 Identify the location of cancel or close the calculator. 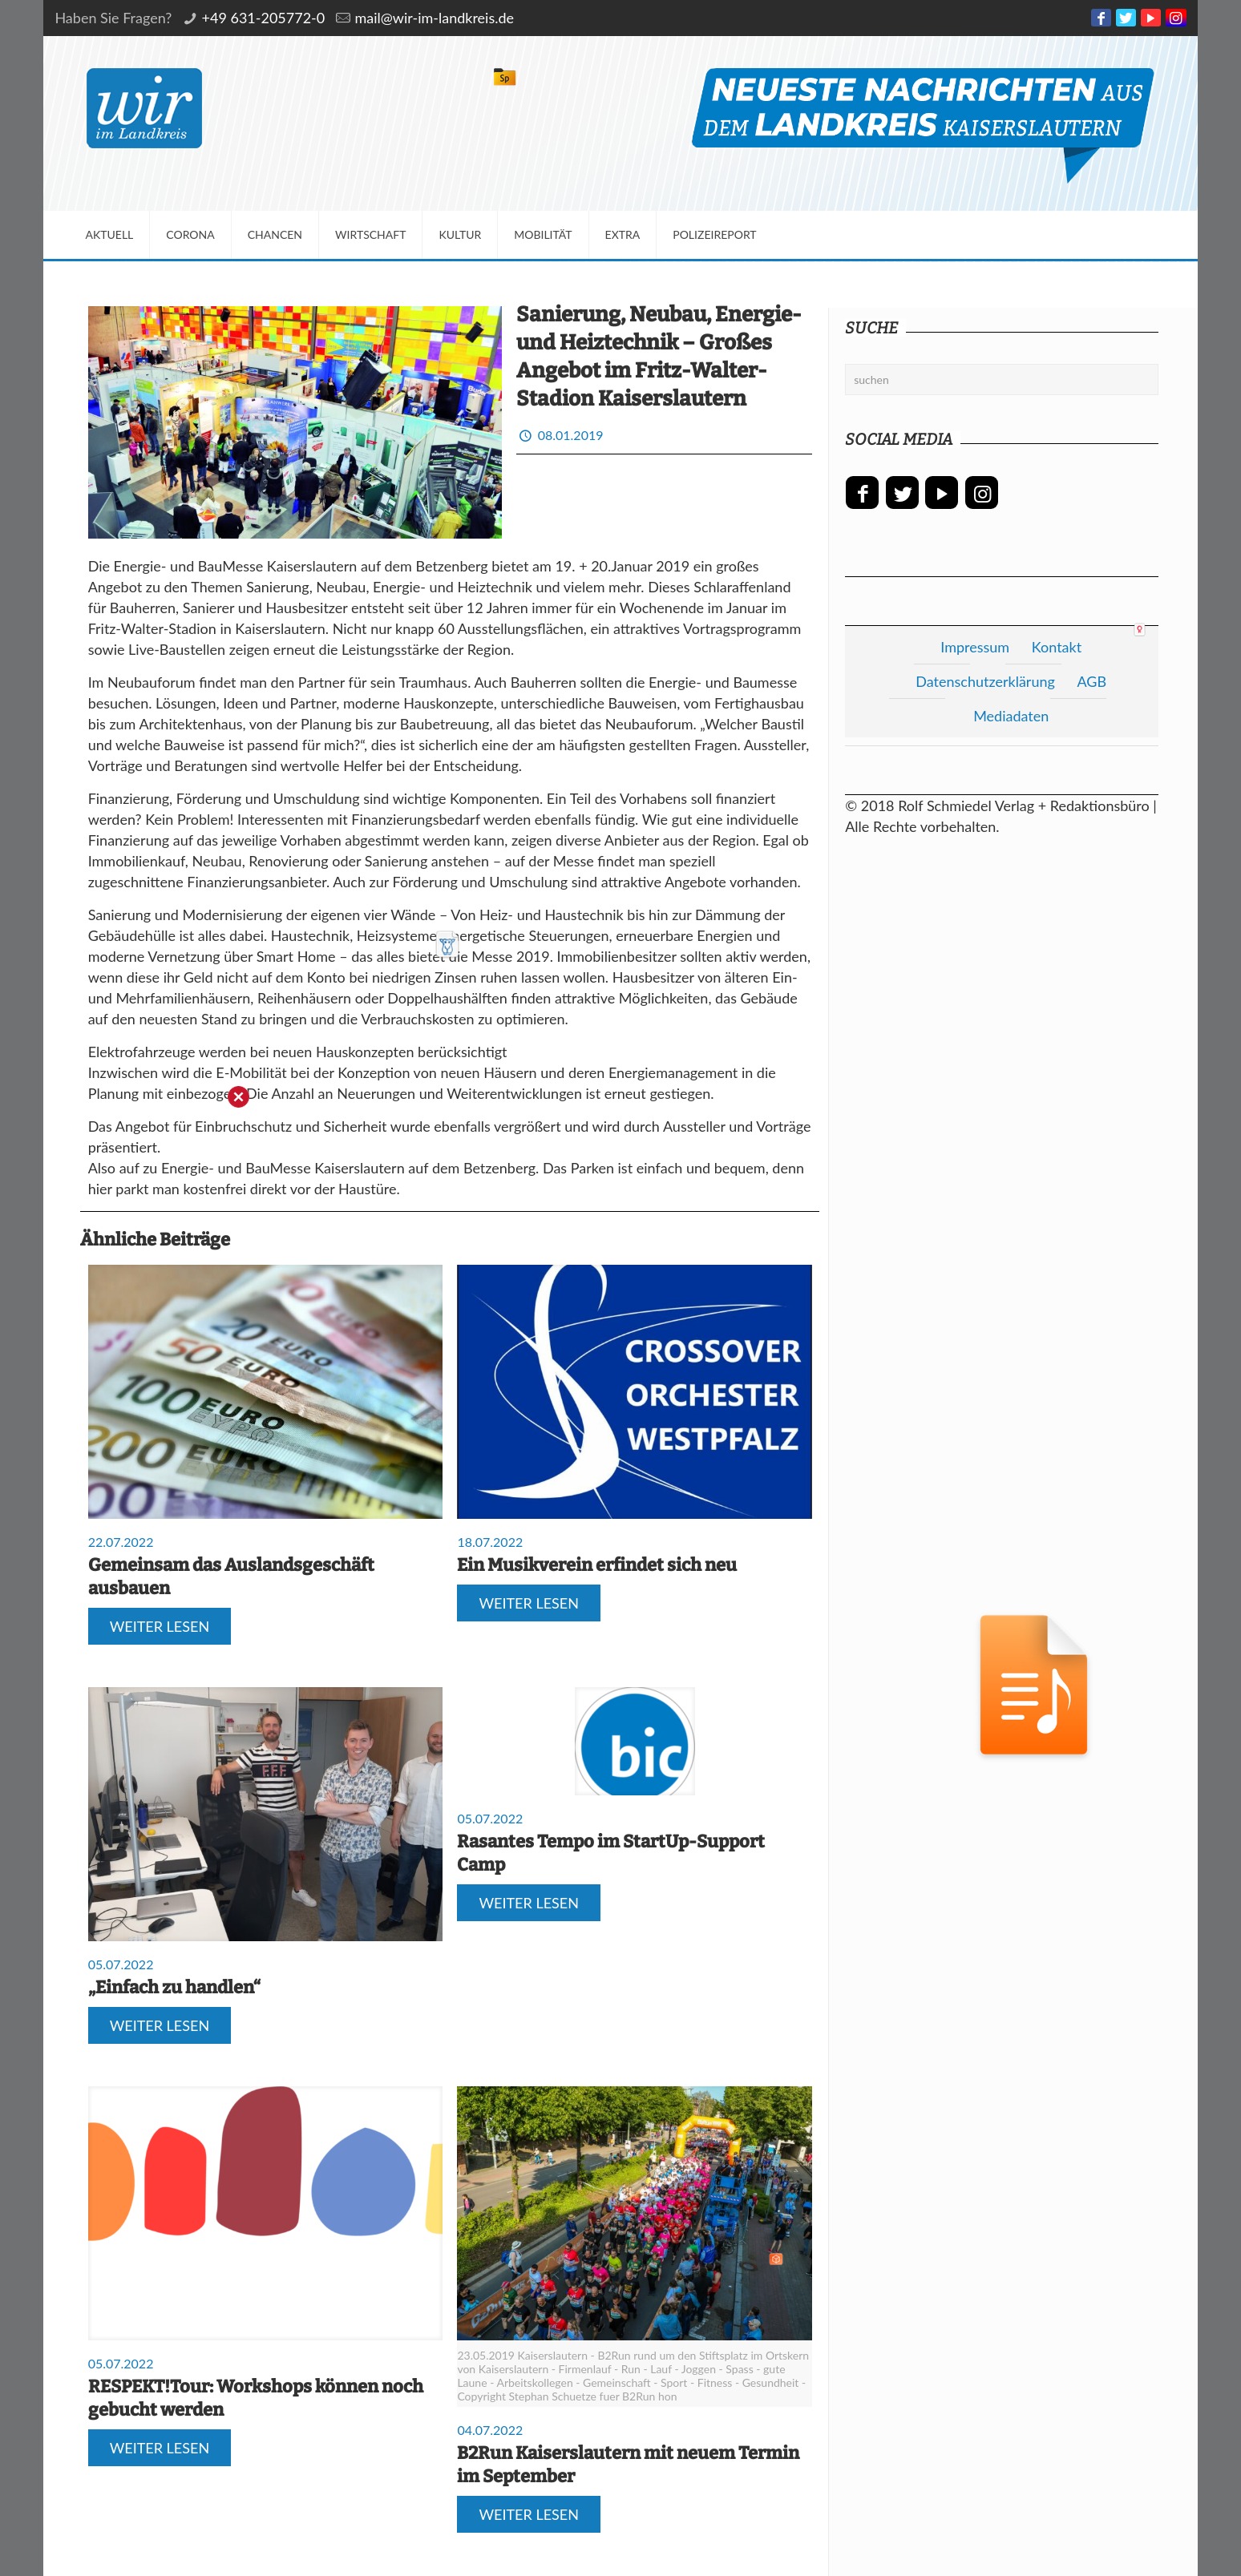
(238, 1096).